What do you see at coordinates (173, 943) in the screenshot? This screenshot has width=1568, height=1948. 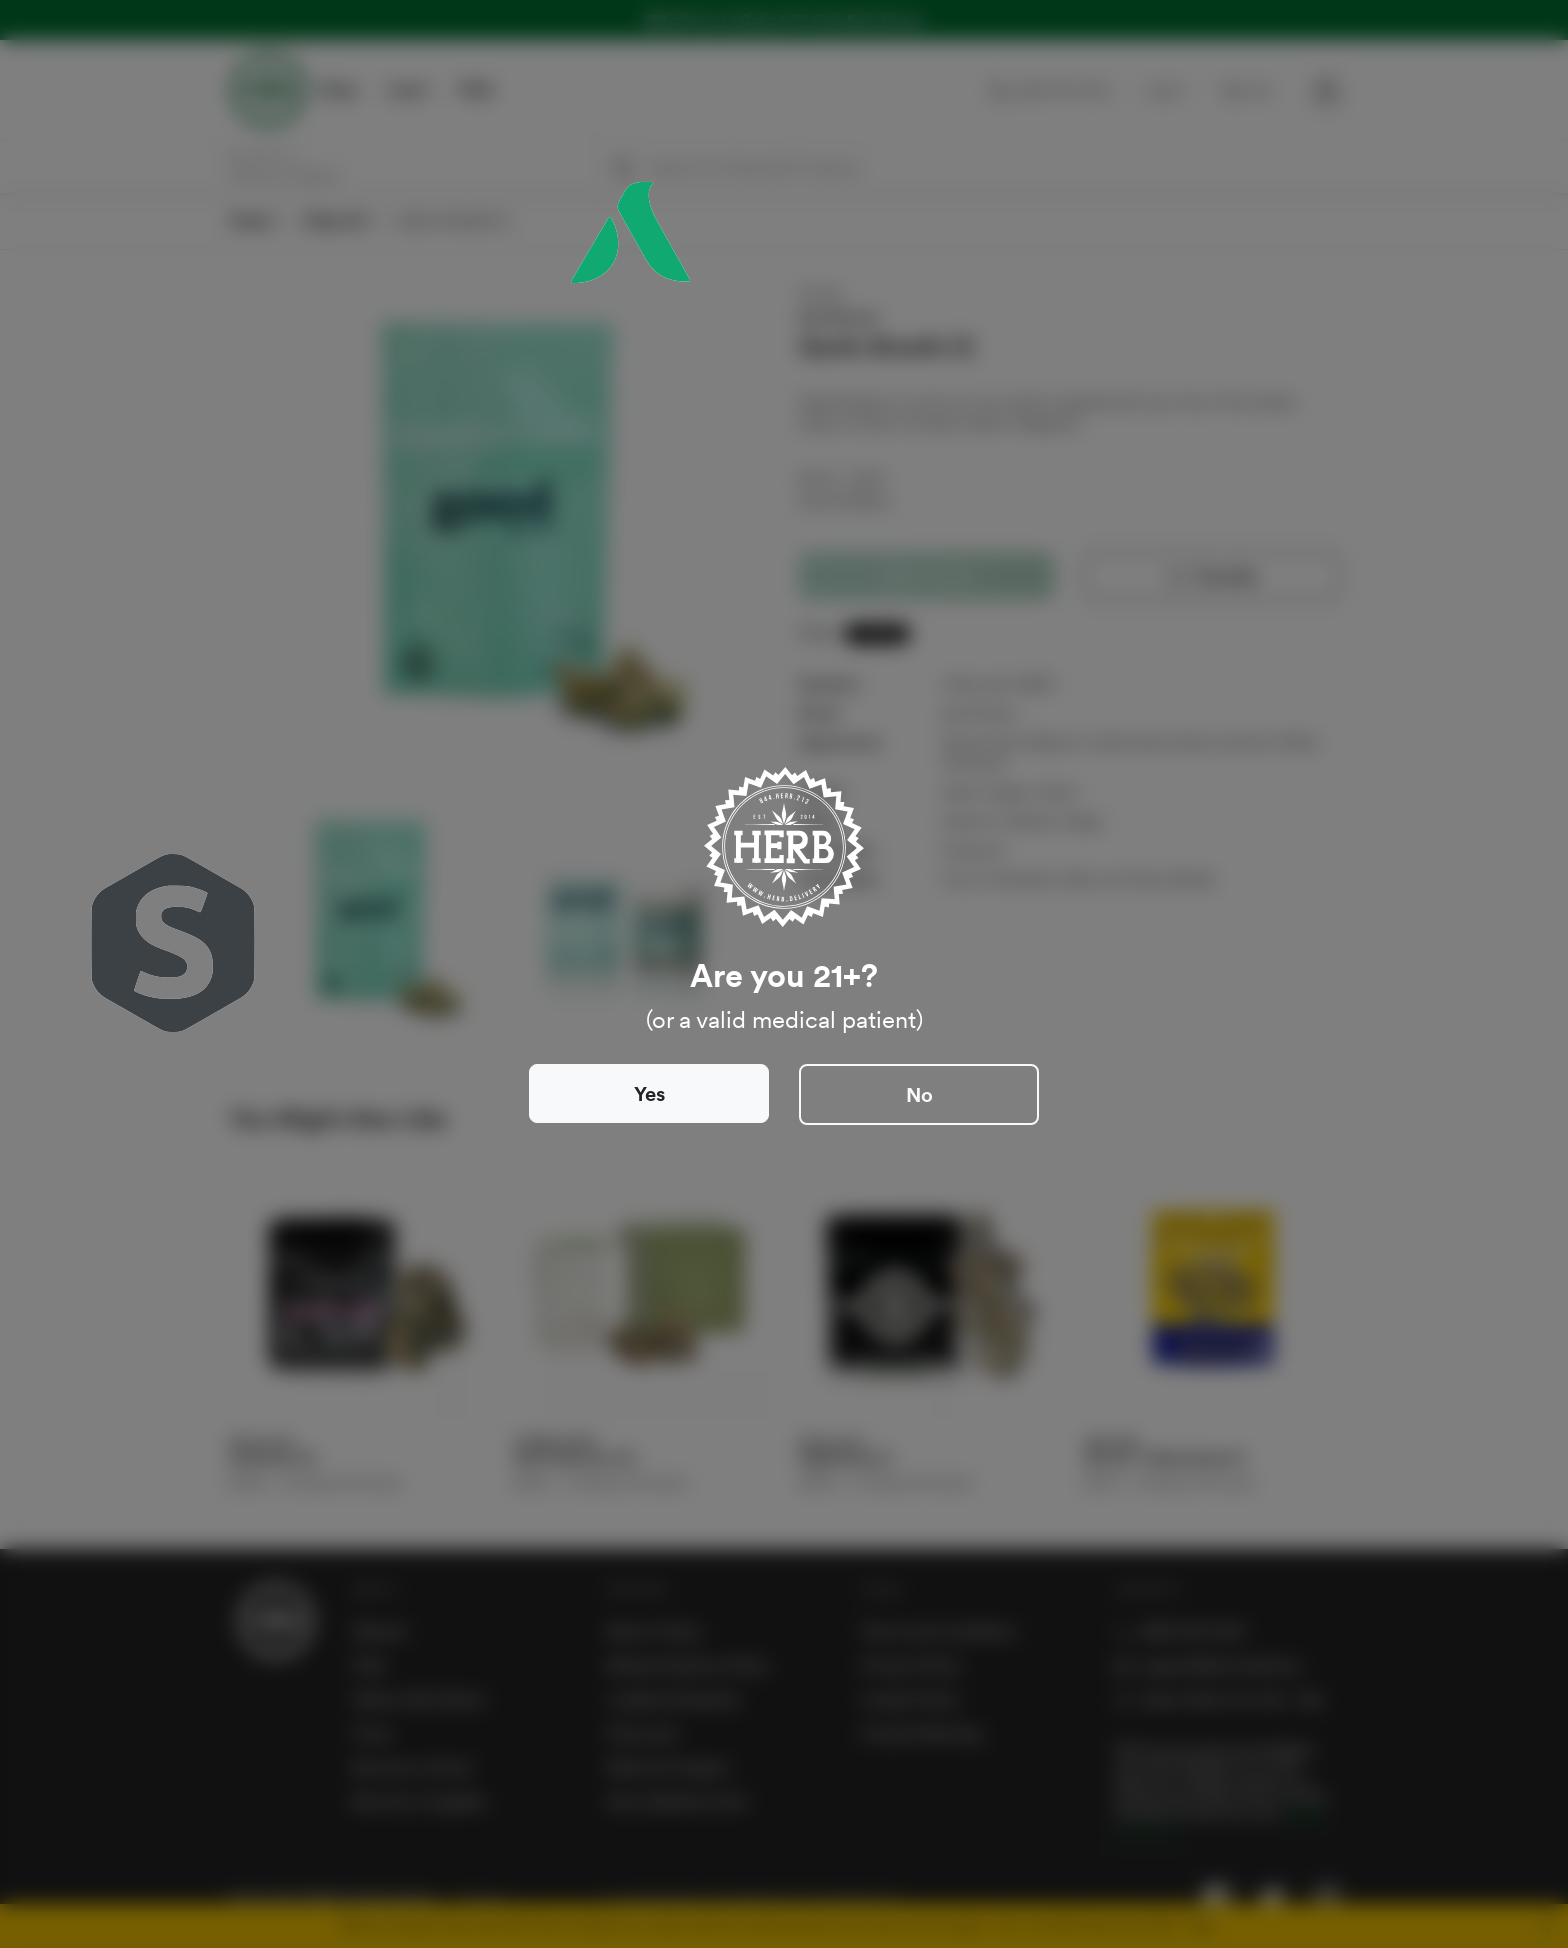 I see `visit the SPOJ competitive programming platform` at bounding box center [173, 943].